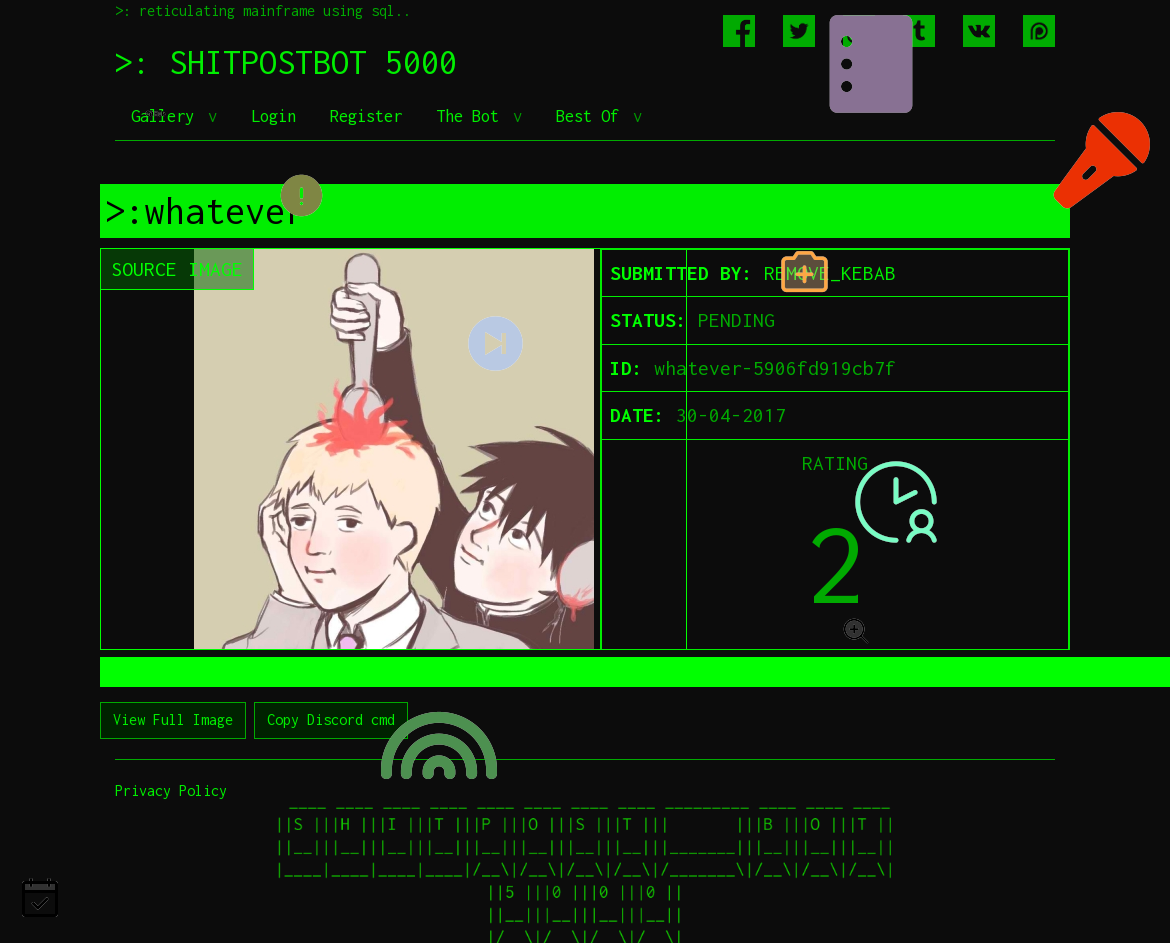 The image size is (1170, 943). I want to click on zoom in on content, so click(856, 631).